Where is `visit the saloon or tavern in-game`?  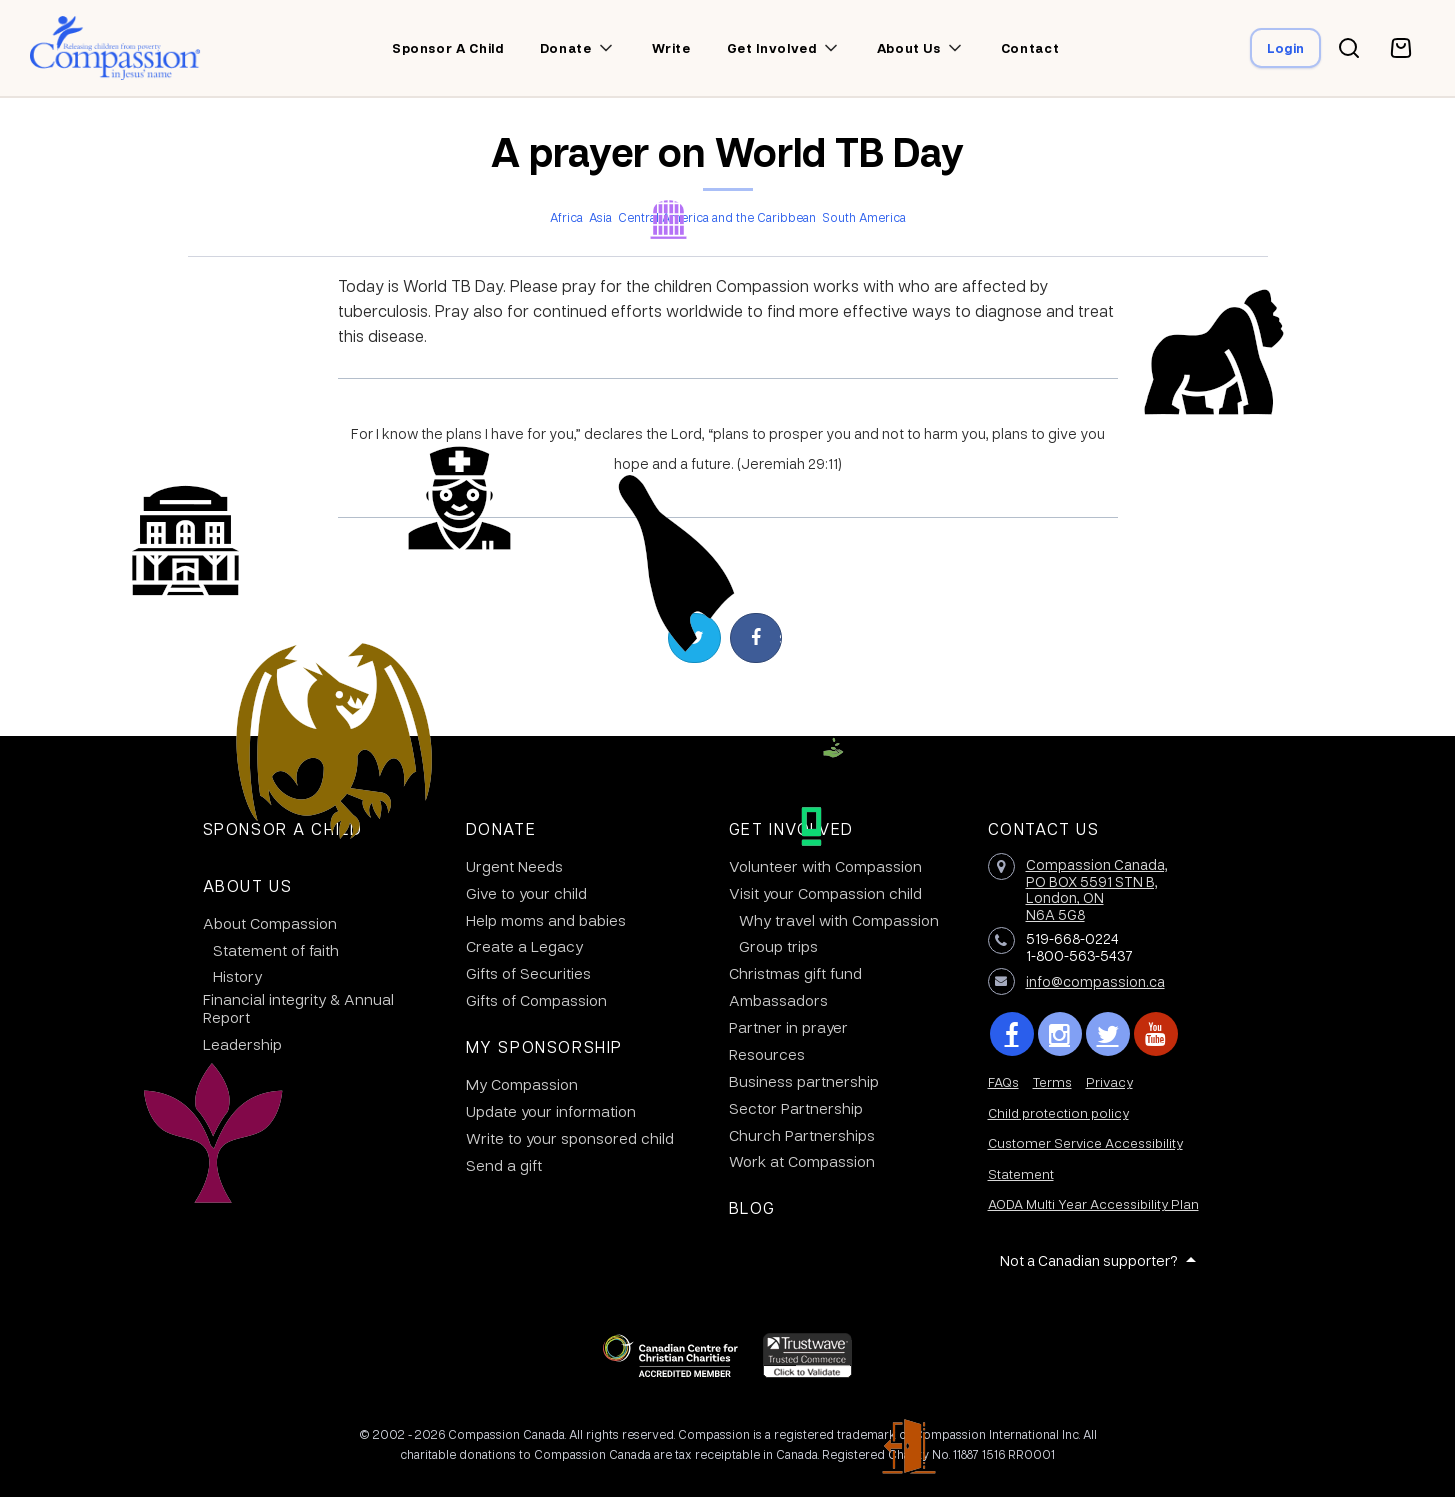 visit the saloon or tavern in-game is located at coordinates (185, 540).